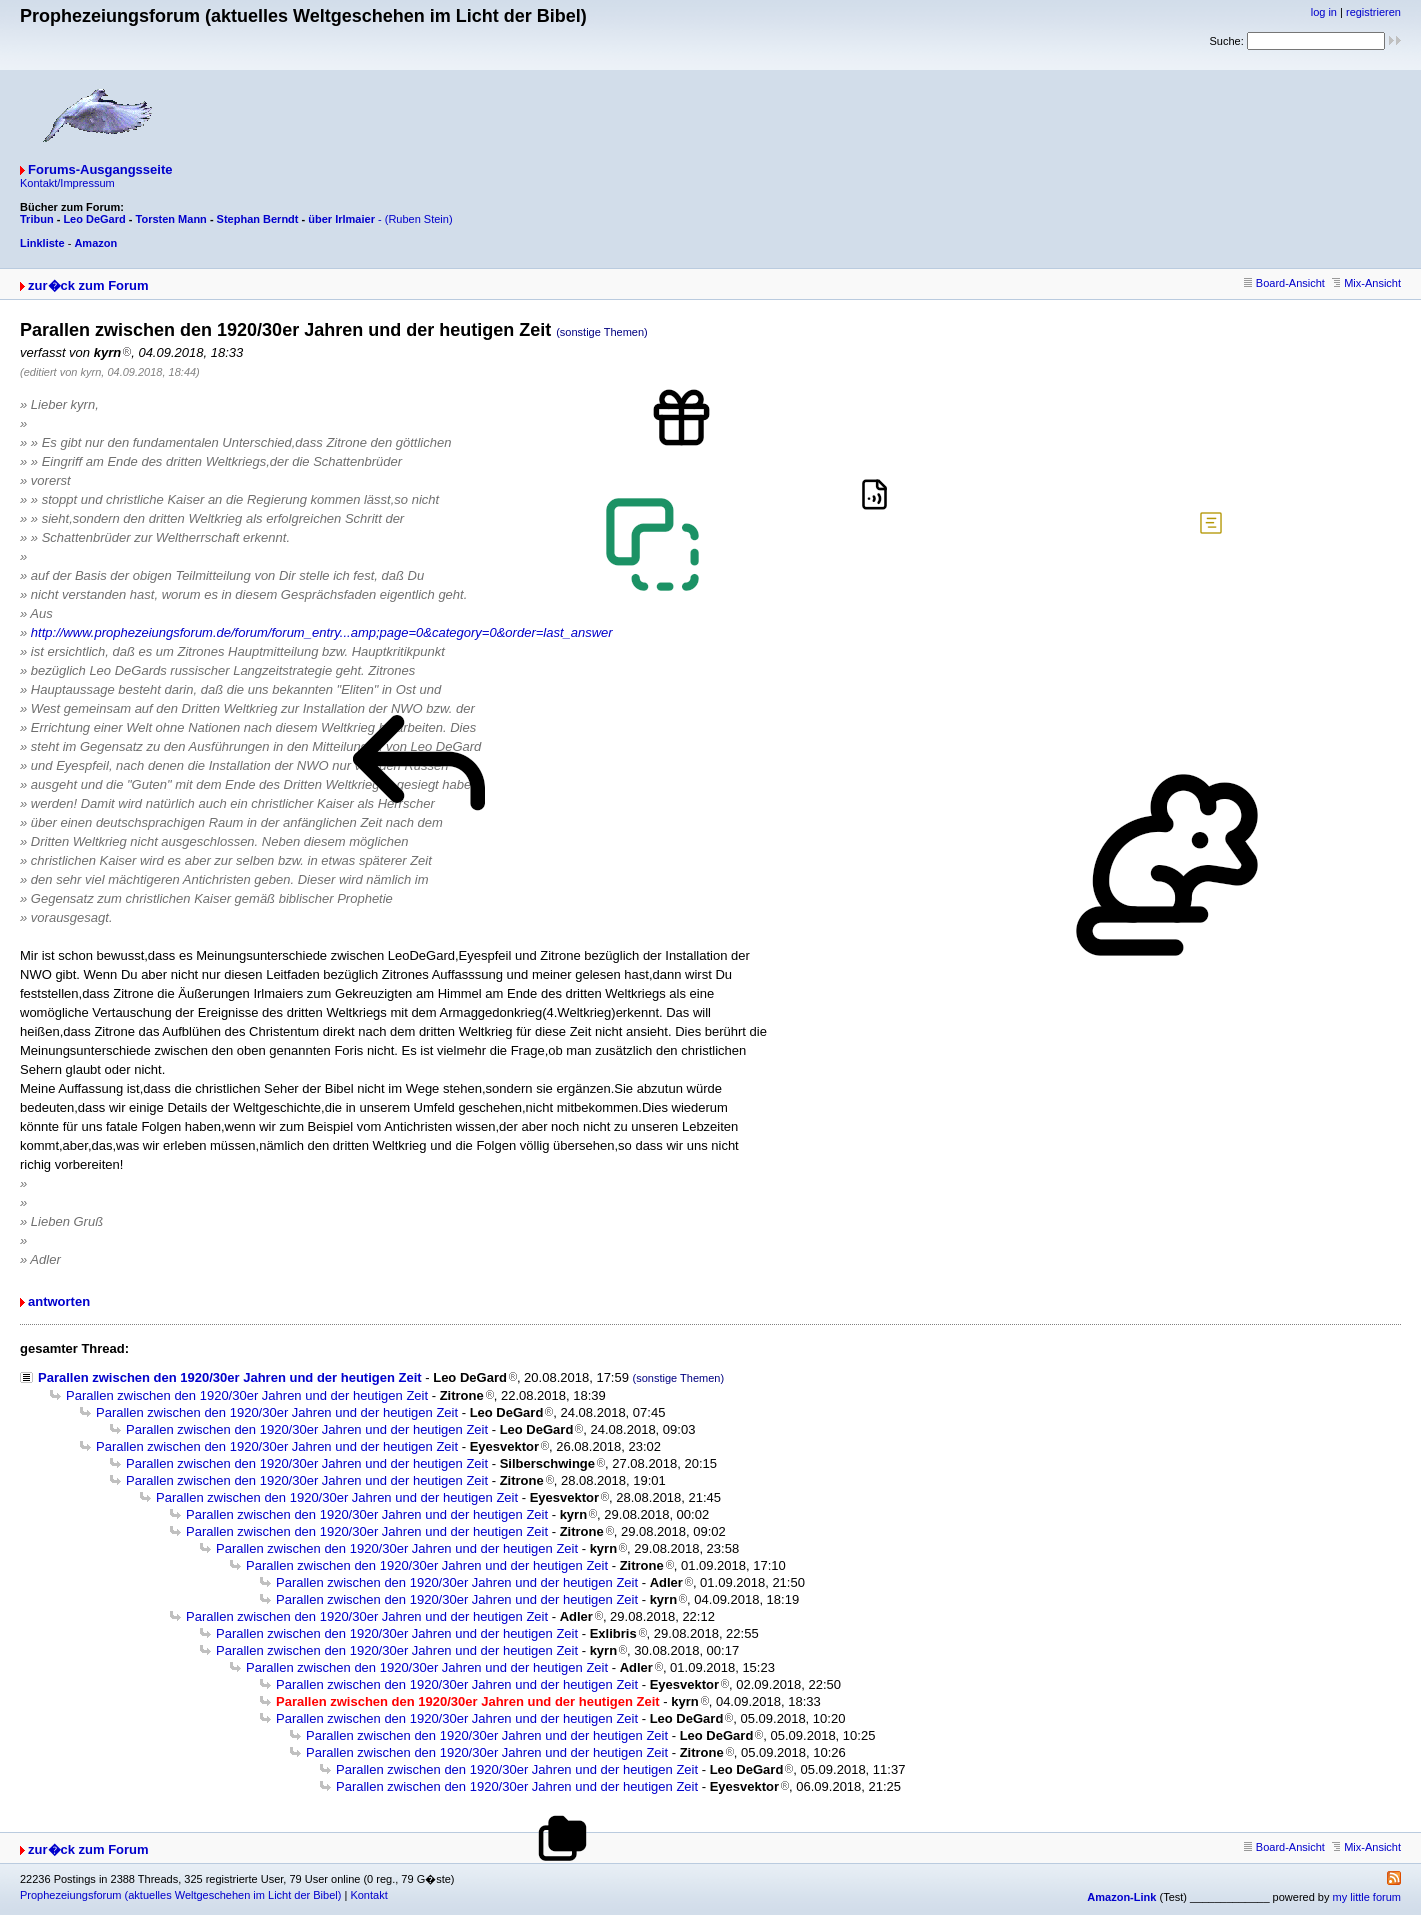 This screenshot has width=1421, height=1915. I want to click on open audio file, so click(874, 494).